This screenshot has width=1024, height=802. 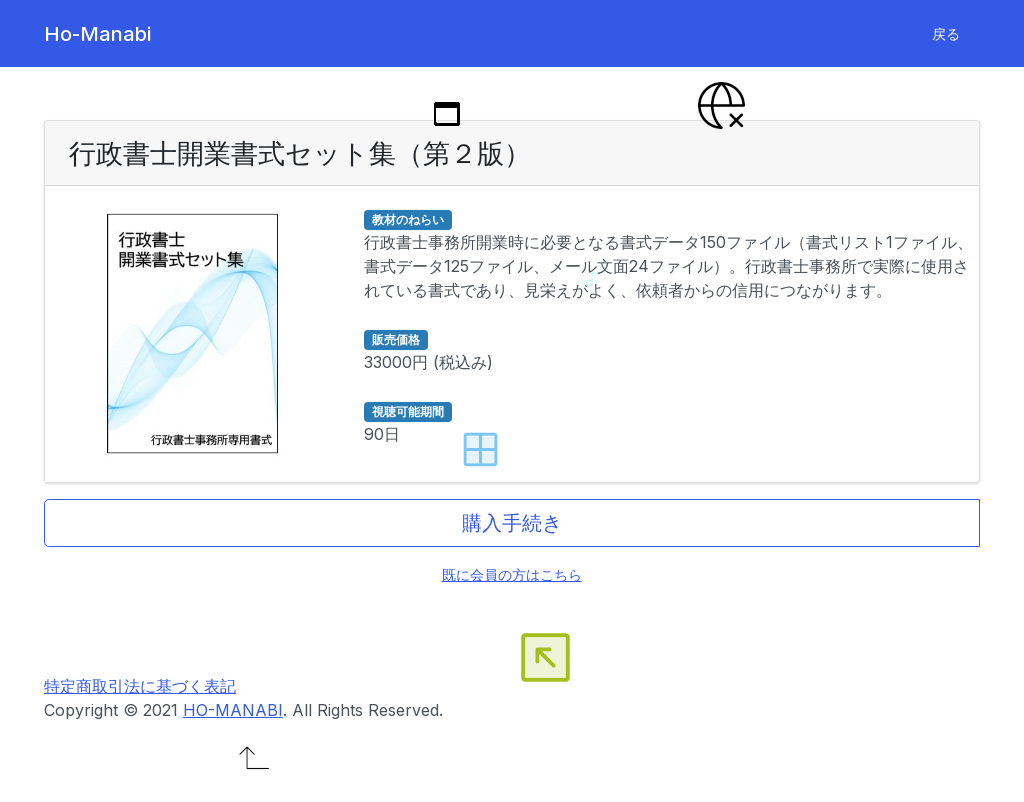 I want to click on go back and return to top, so click(x=253, y=759).